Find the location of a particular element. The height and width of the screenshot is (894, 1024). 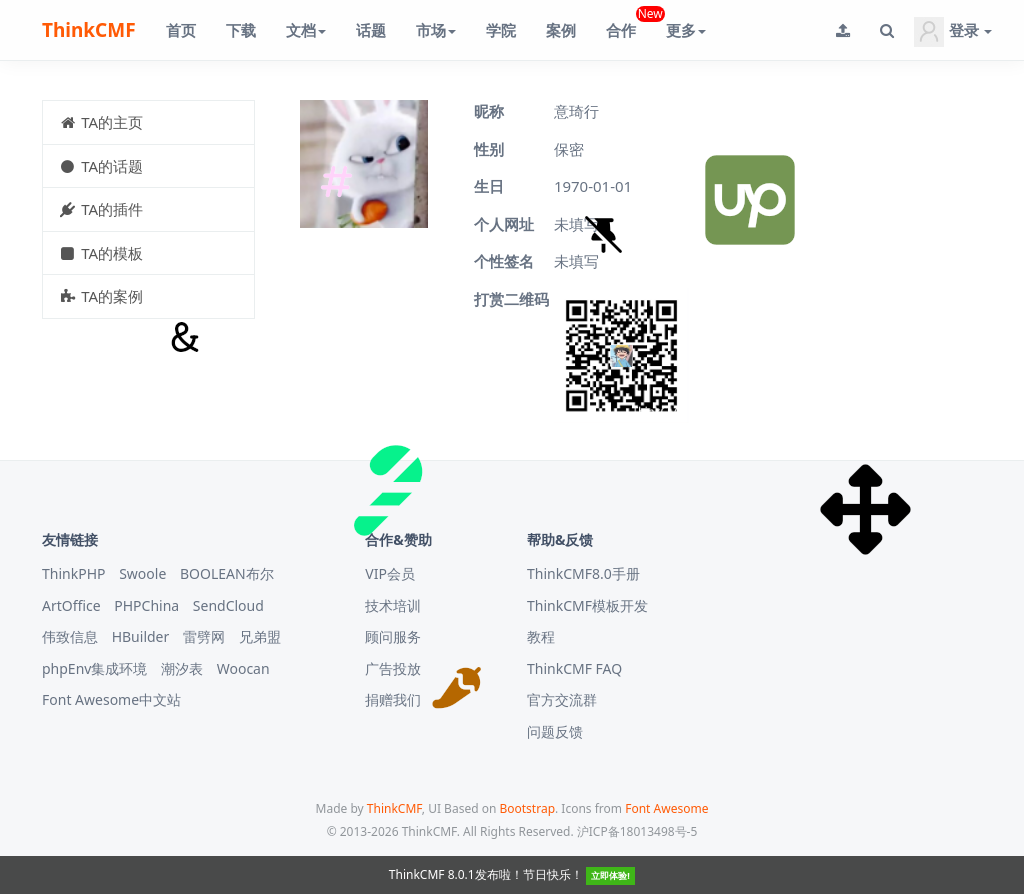

unpin this item is located at coordinates (603, 234).